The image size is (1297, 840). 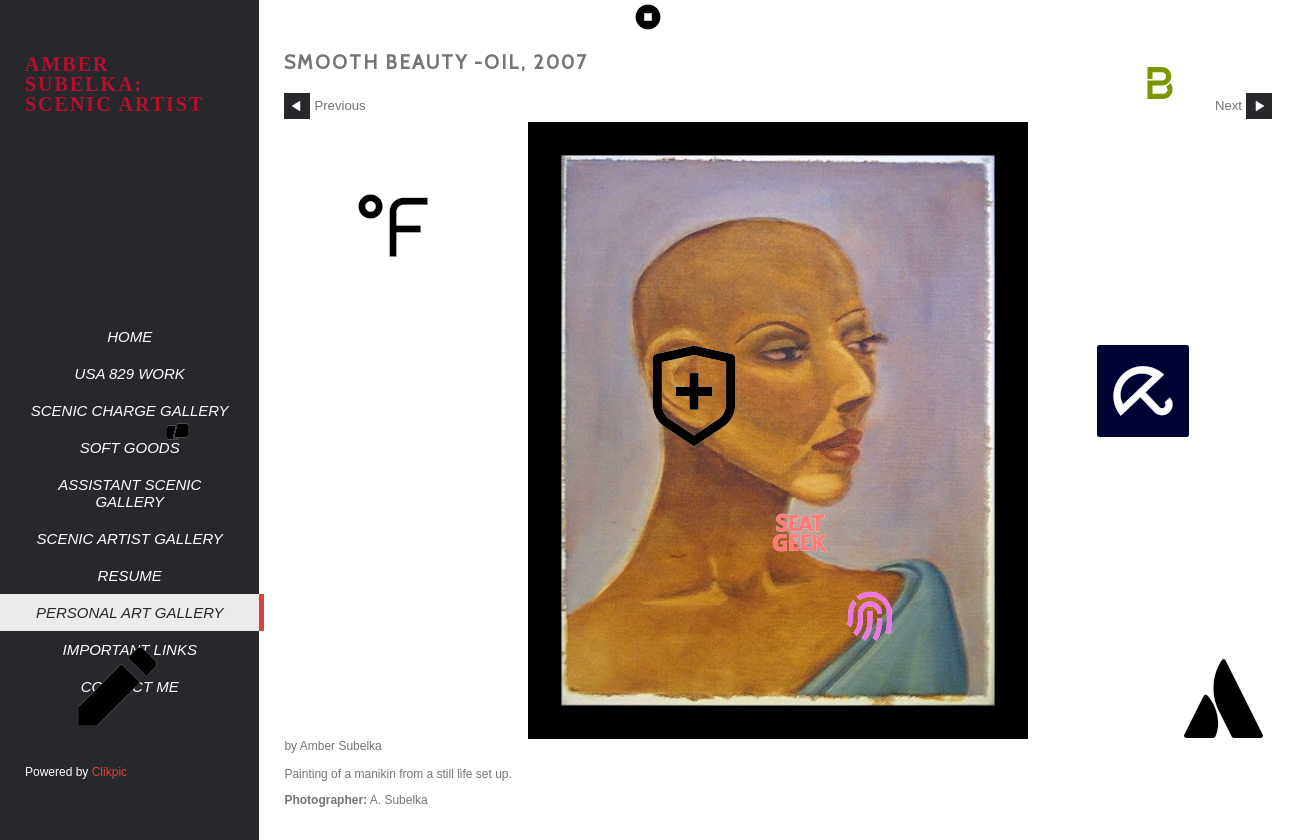 What do you see at coordinates (1143, 391) in the screenshot?
I see `open avira antivirus software` at bounding box center [1143, 391].